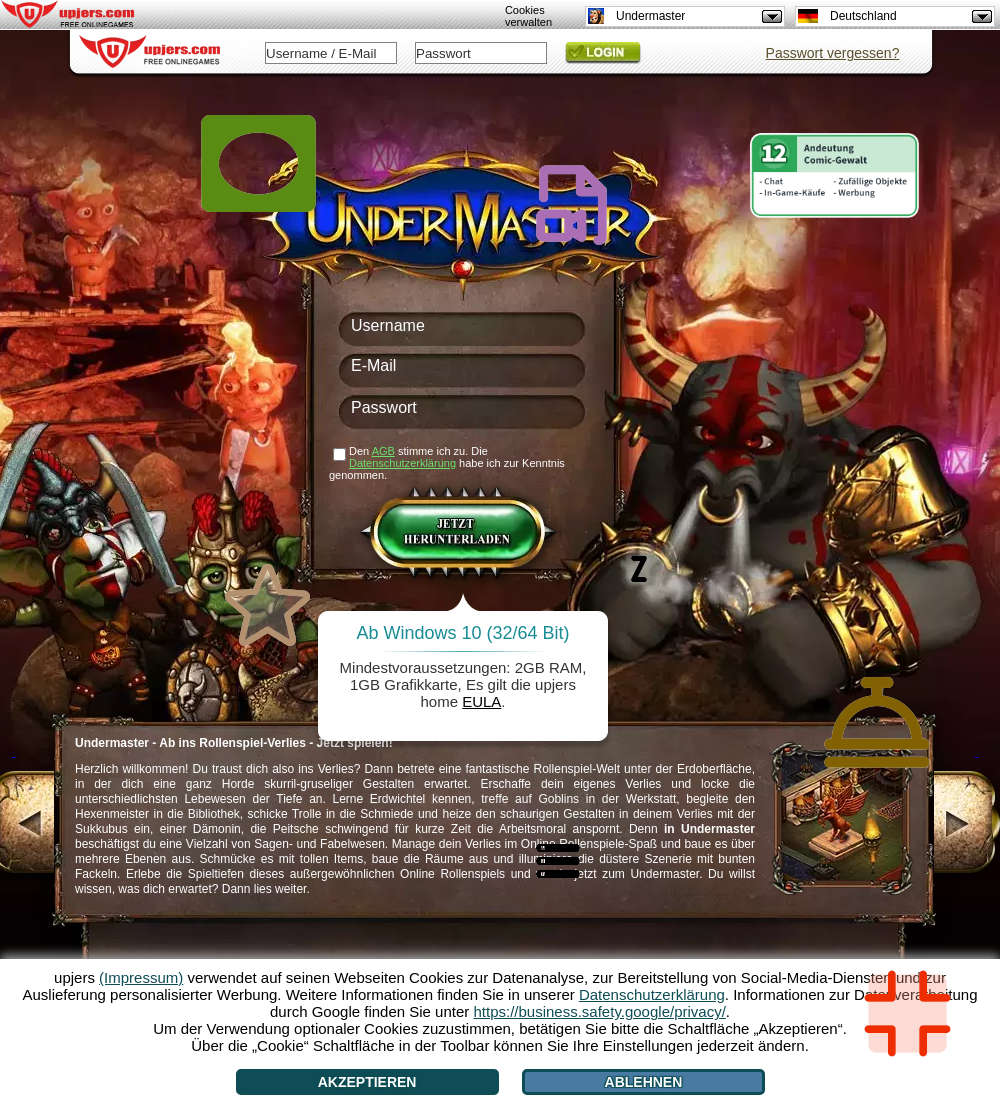  I want to click on view device storage settings, so click(558, 861).